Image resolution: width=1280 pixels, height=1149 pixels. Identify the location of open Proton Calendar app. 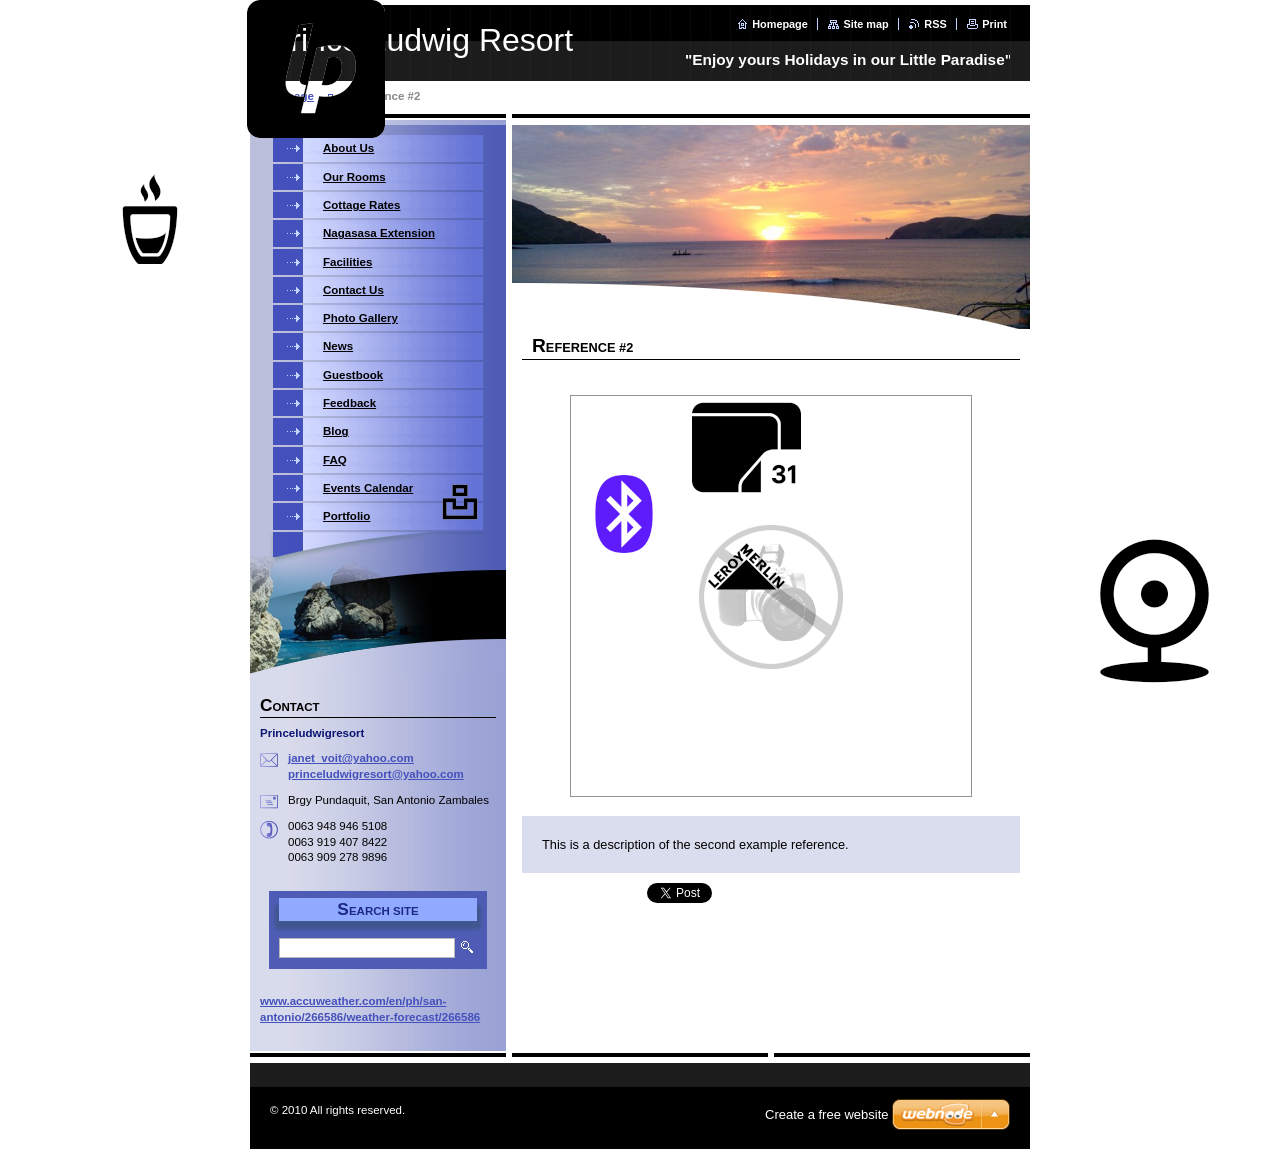
(746, 447).